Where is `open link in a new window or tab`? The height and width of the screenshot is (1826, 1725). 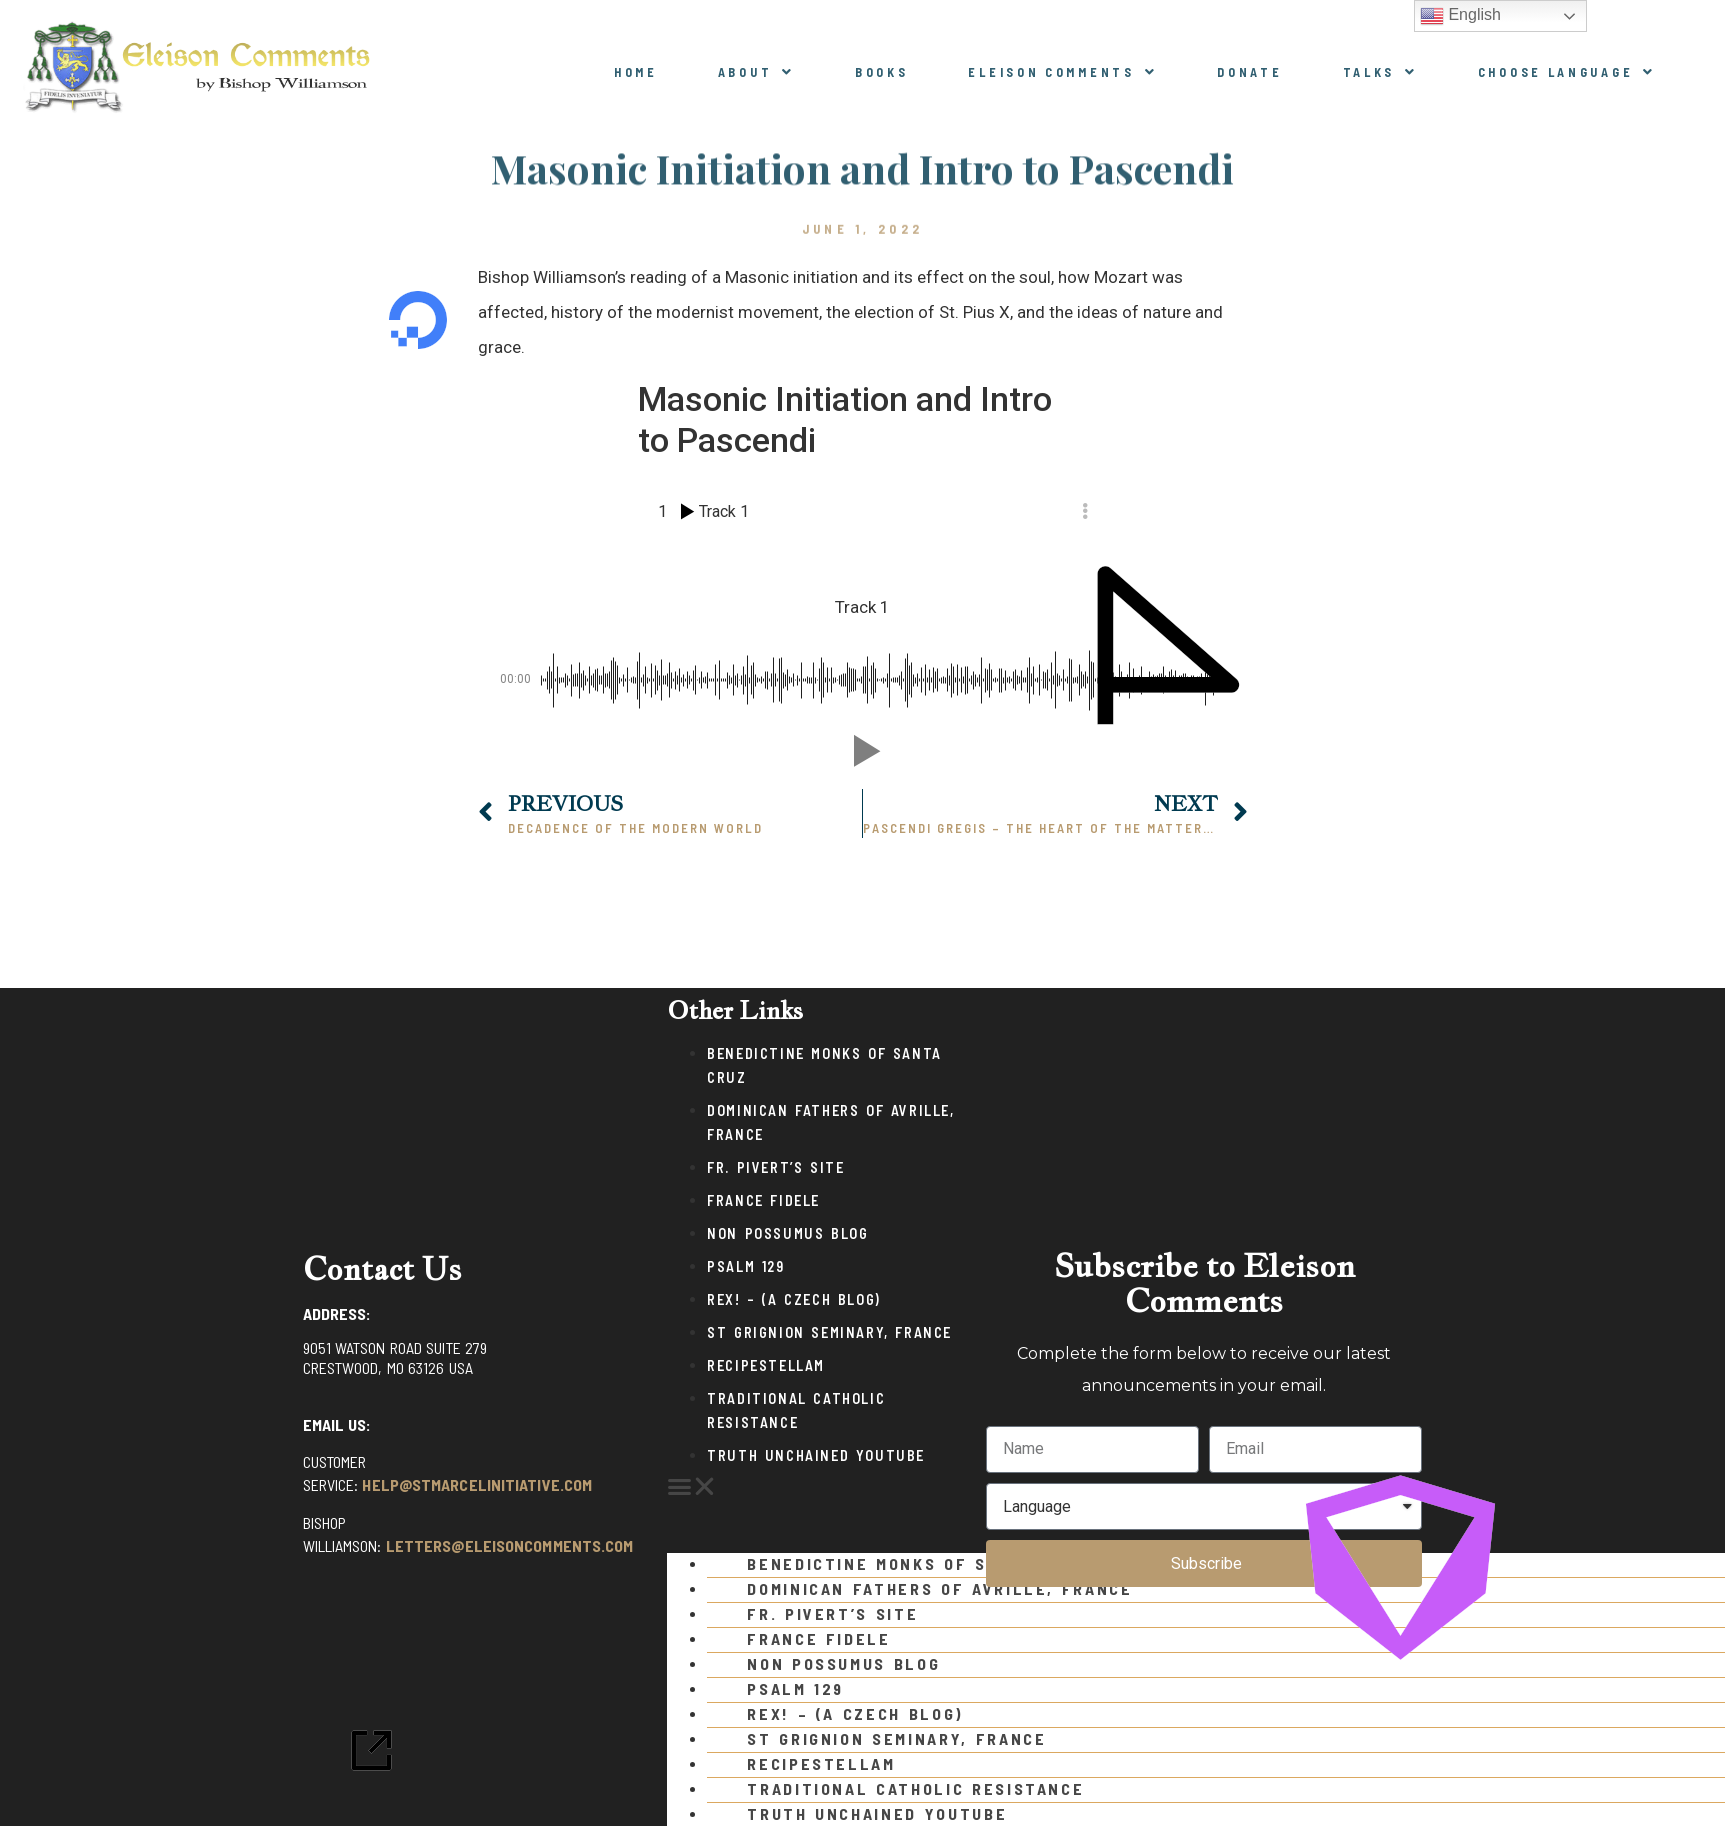
open link in a new window or tab is located at coordinates (371, 1750).